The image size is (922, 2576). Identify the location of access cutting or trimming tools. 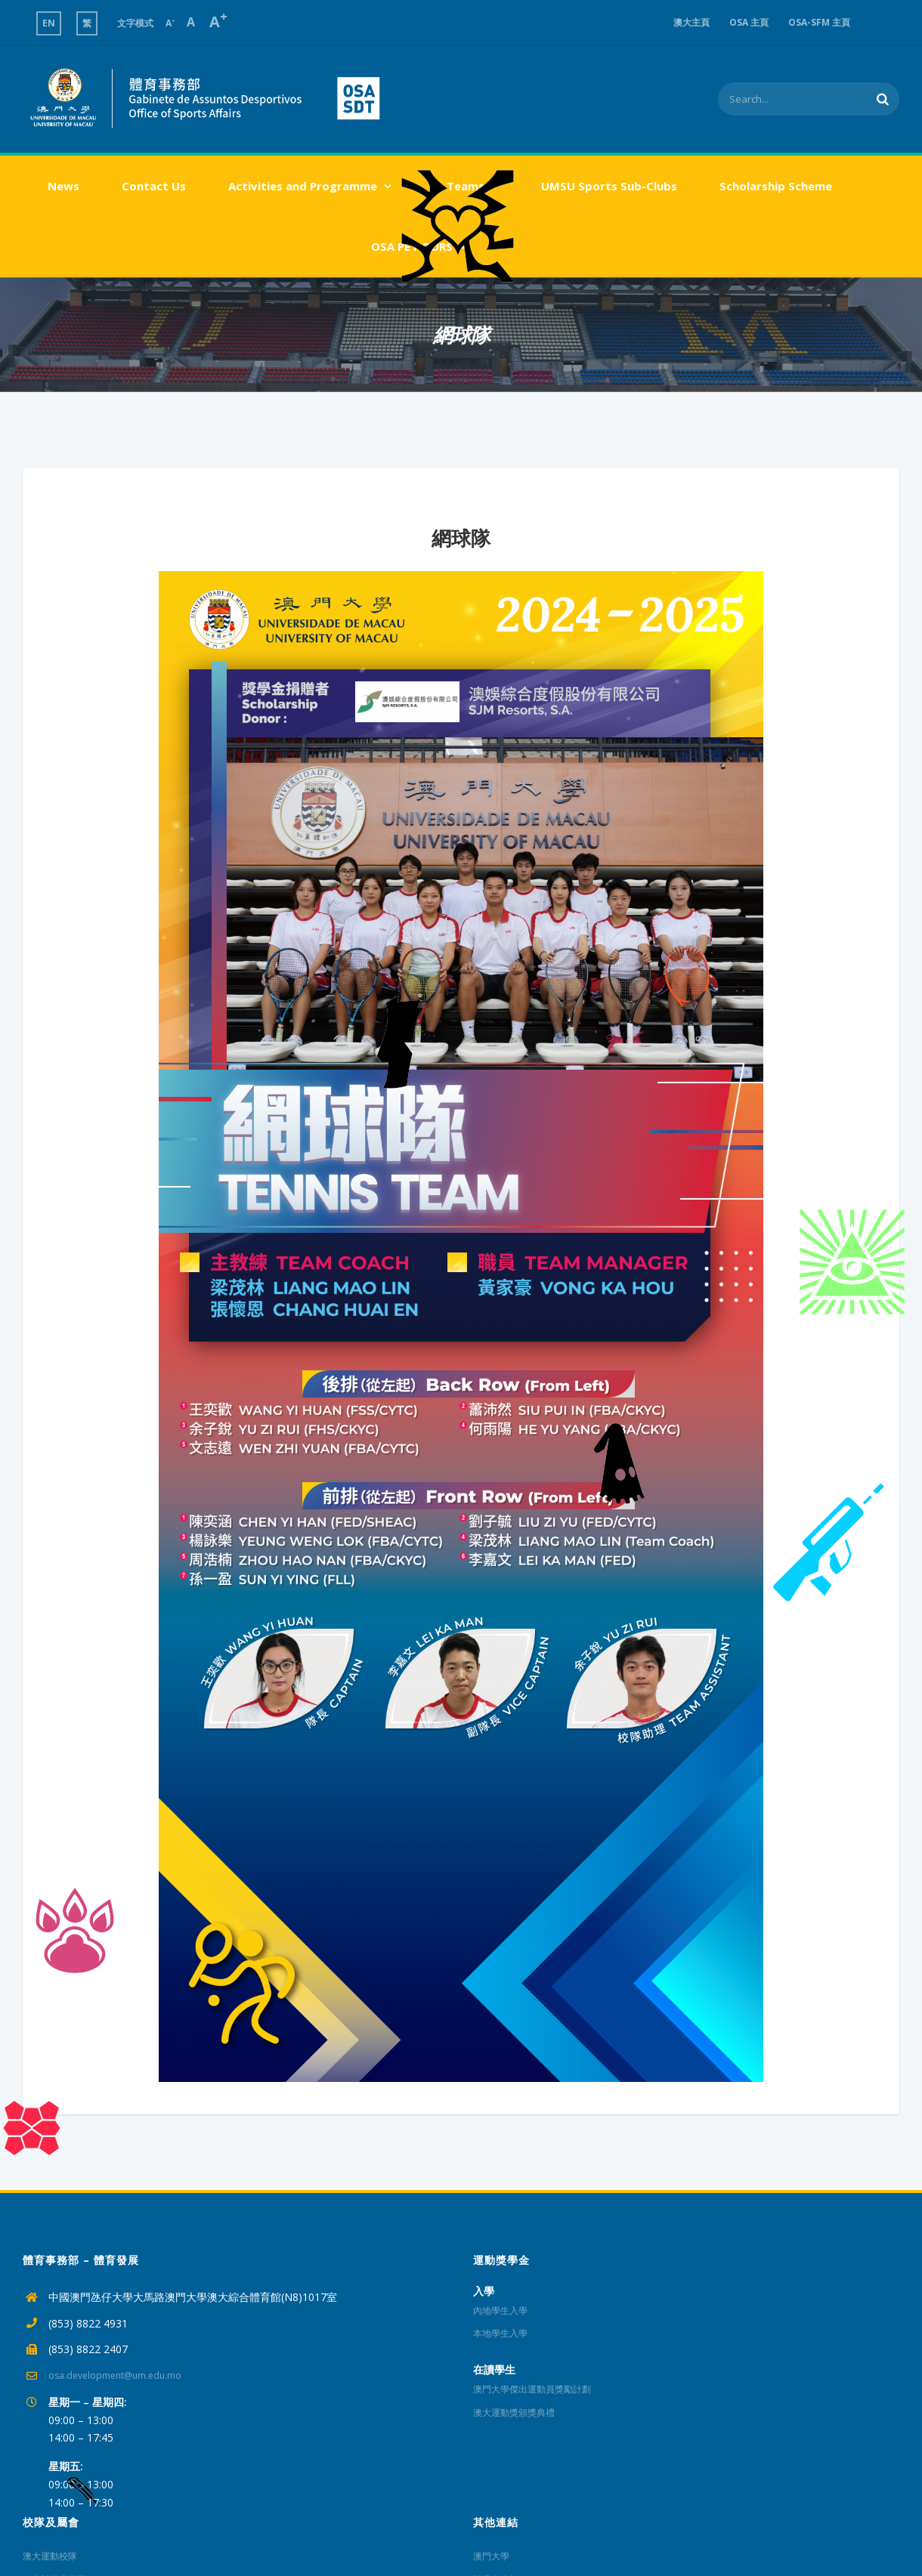
(82, 2491).